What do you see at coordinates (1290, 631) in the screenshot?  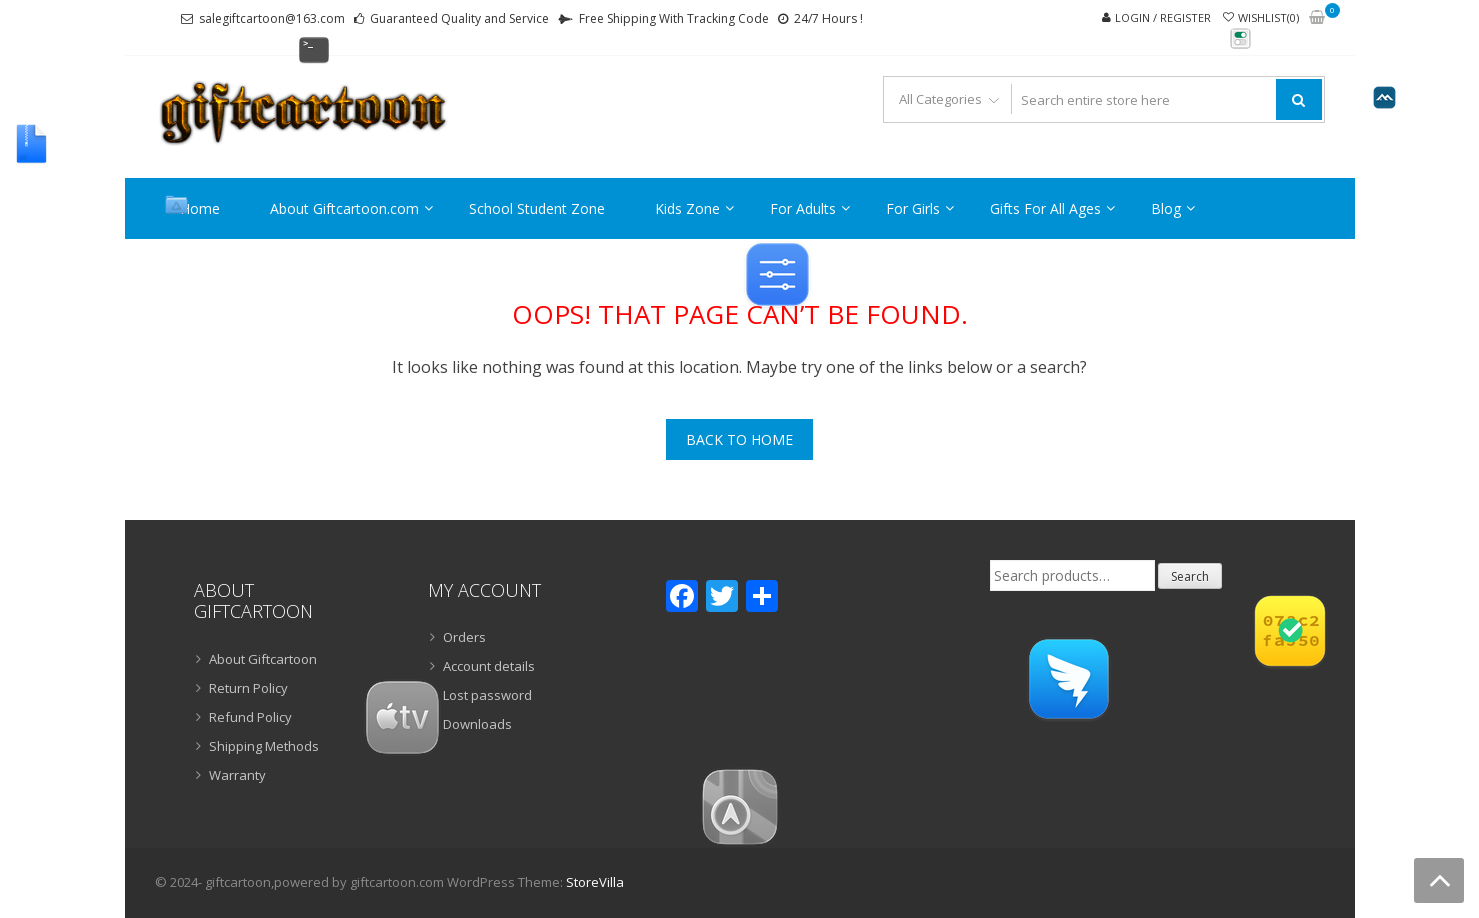 I see `open collision hash verification app` at bounding box center [1290, 631].